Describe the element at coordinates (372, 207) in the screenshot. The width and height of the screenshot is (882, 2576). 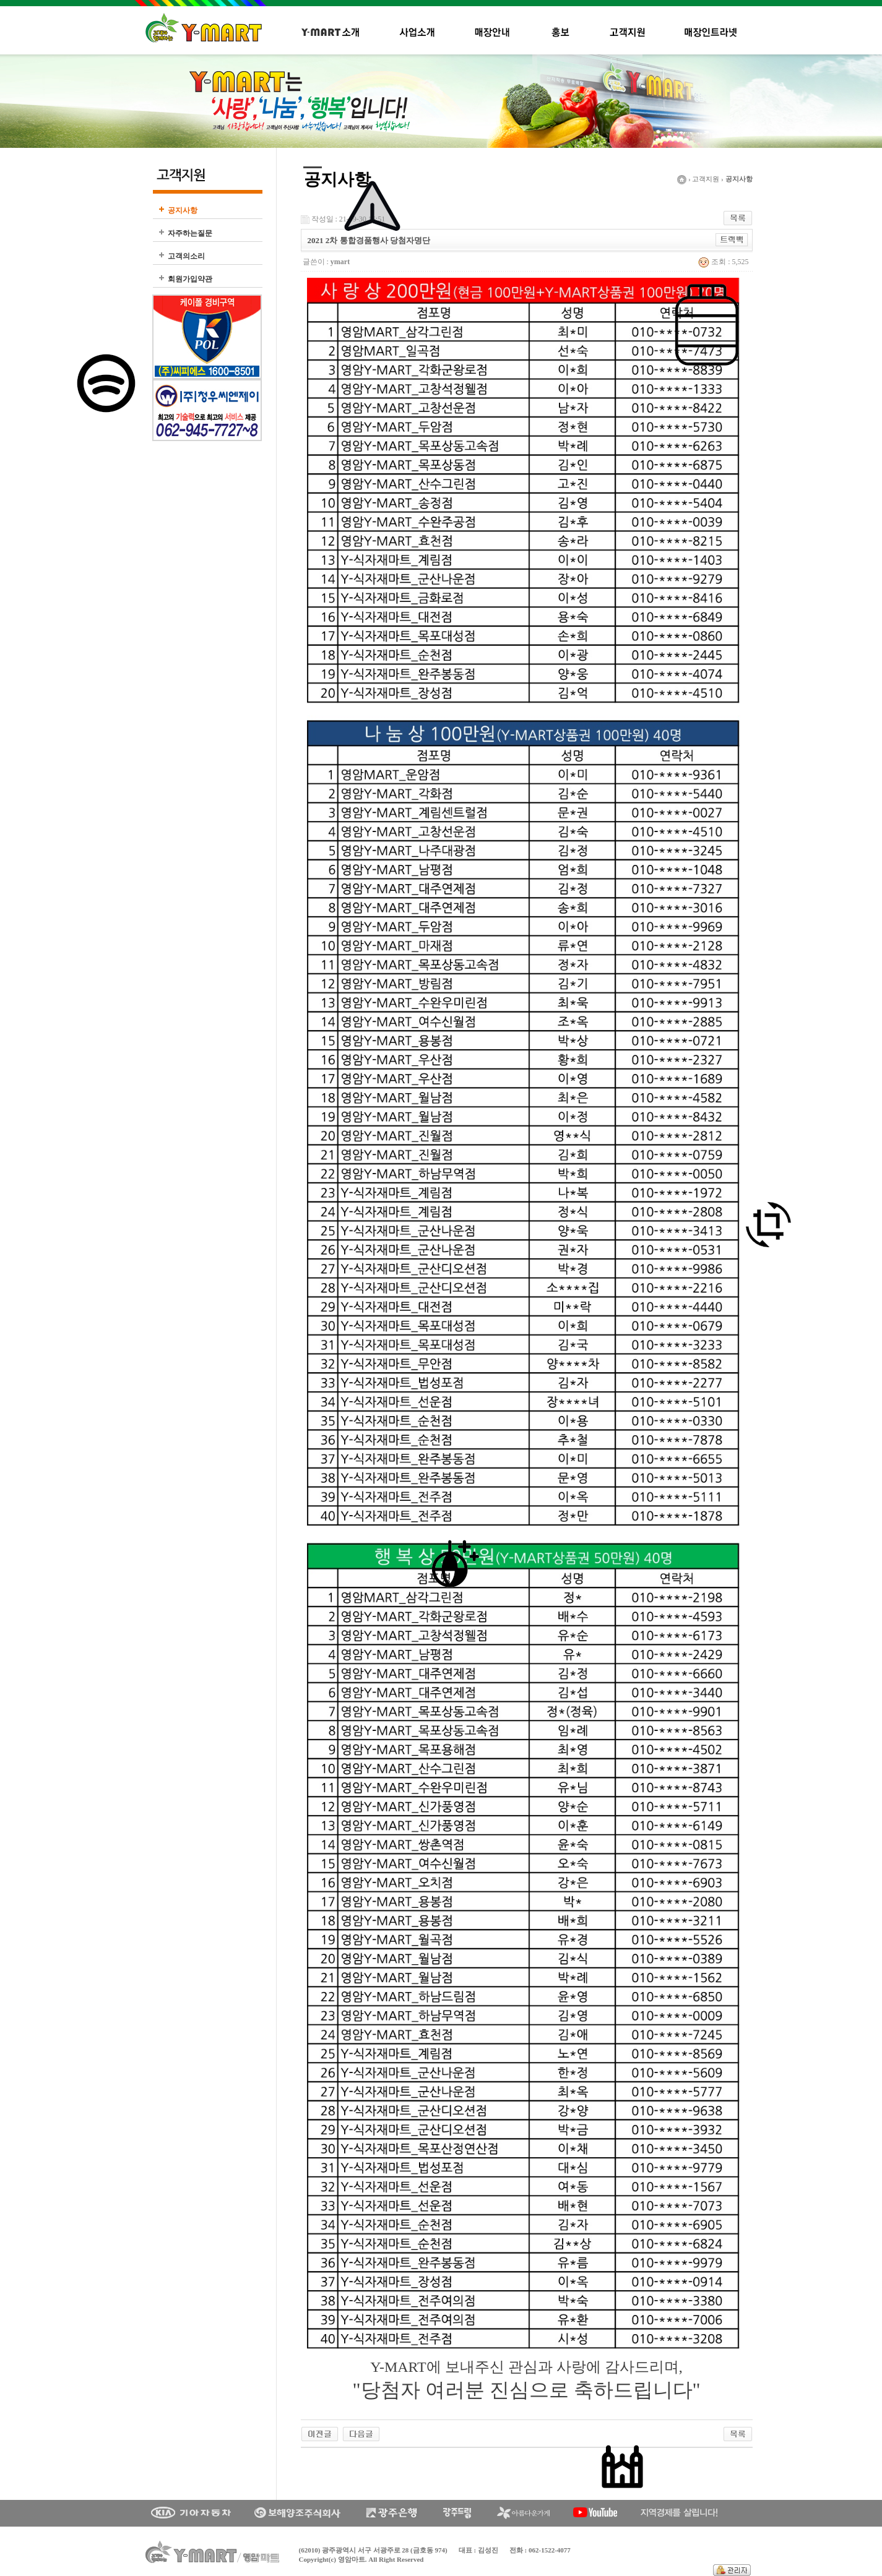
I see `send a message` at that location.